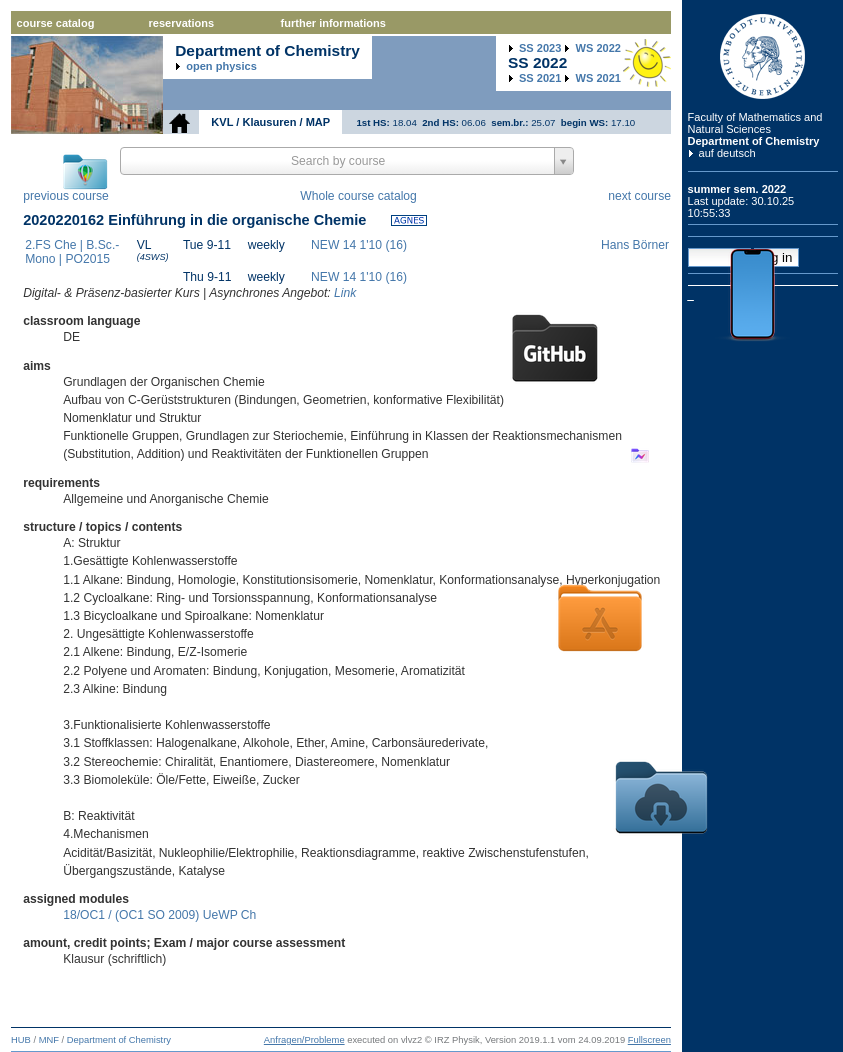  I want to click on open folder containing CorelDRAW files, so click(85, 173).